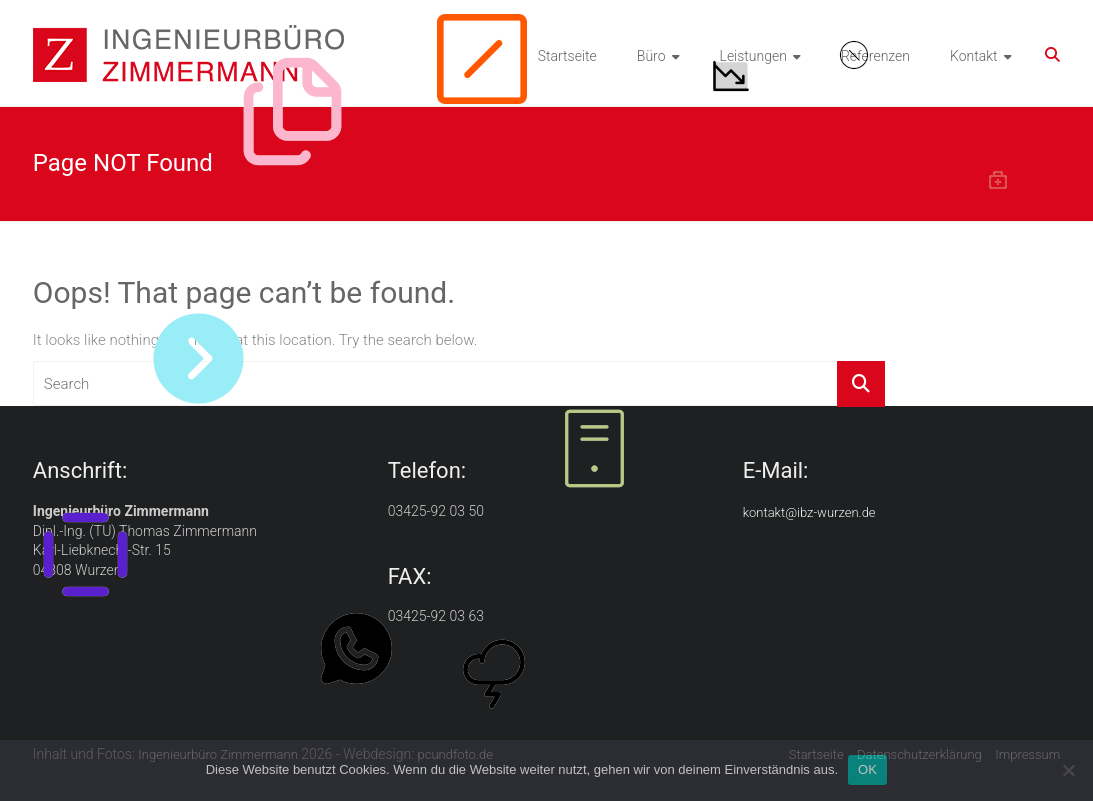 The image size is (1093, 801). Describe the element at coordinates (482, 59) in the screenshot. I see `indicates an ignored file in a diff view` at that location.